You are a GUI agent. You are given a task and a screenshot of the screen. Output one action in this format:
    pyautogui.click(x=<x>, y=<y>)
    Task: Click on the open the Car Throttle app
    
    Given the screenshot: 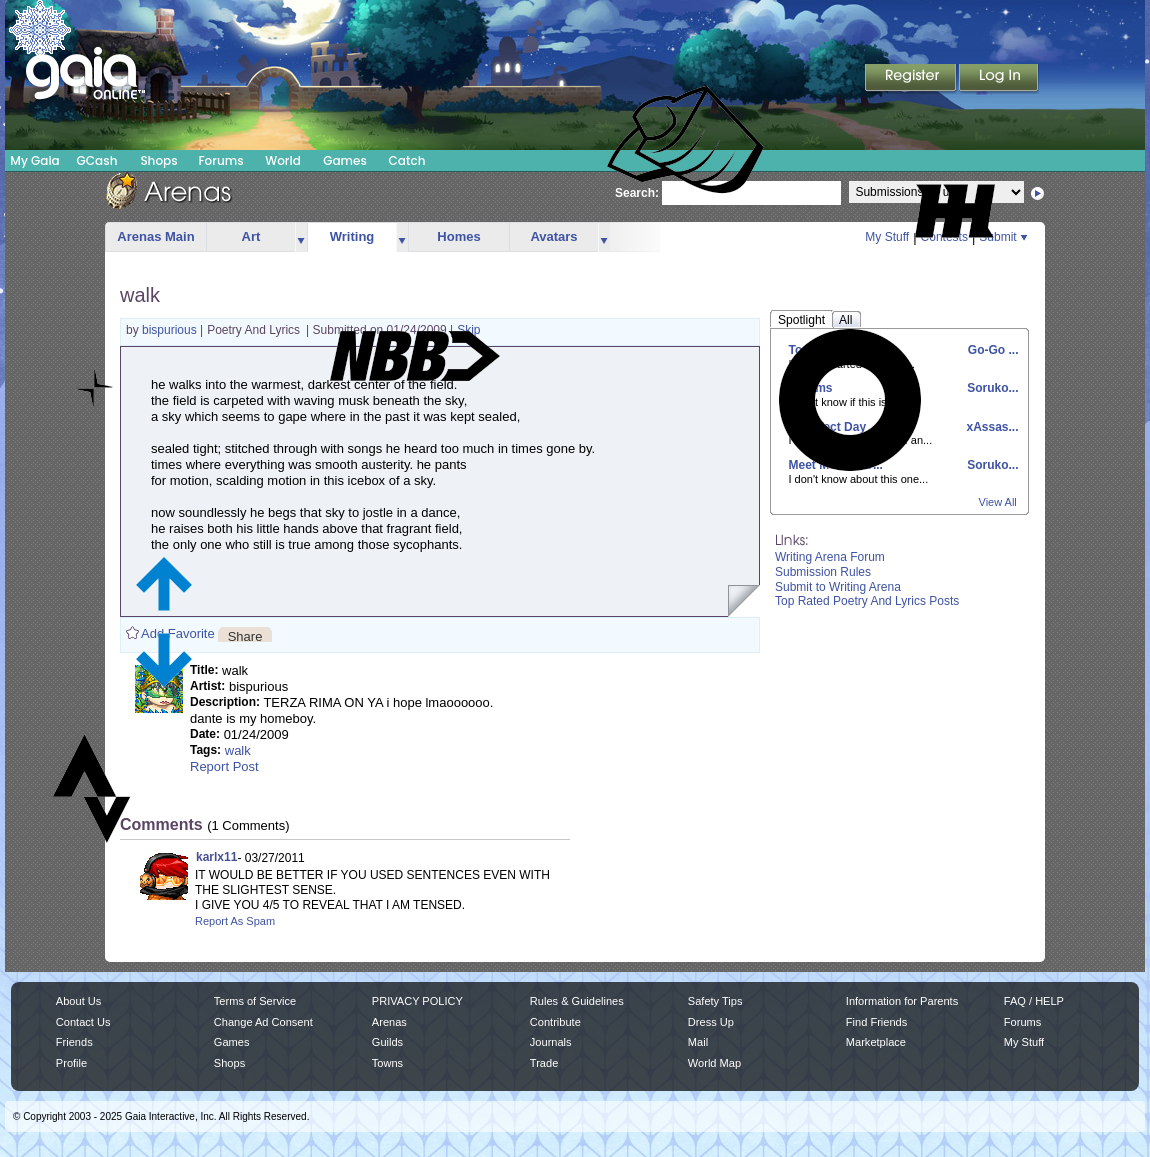 What is the action you would take?
    pyautogui.click(x=955, y=211)
    